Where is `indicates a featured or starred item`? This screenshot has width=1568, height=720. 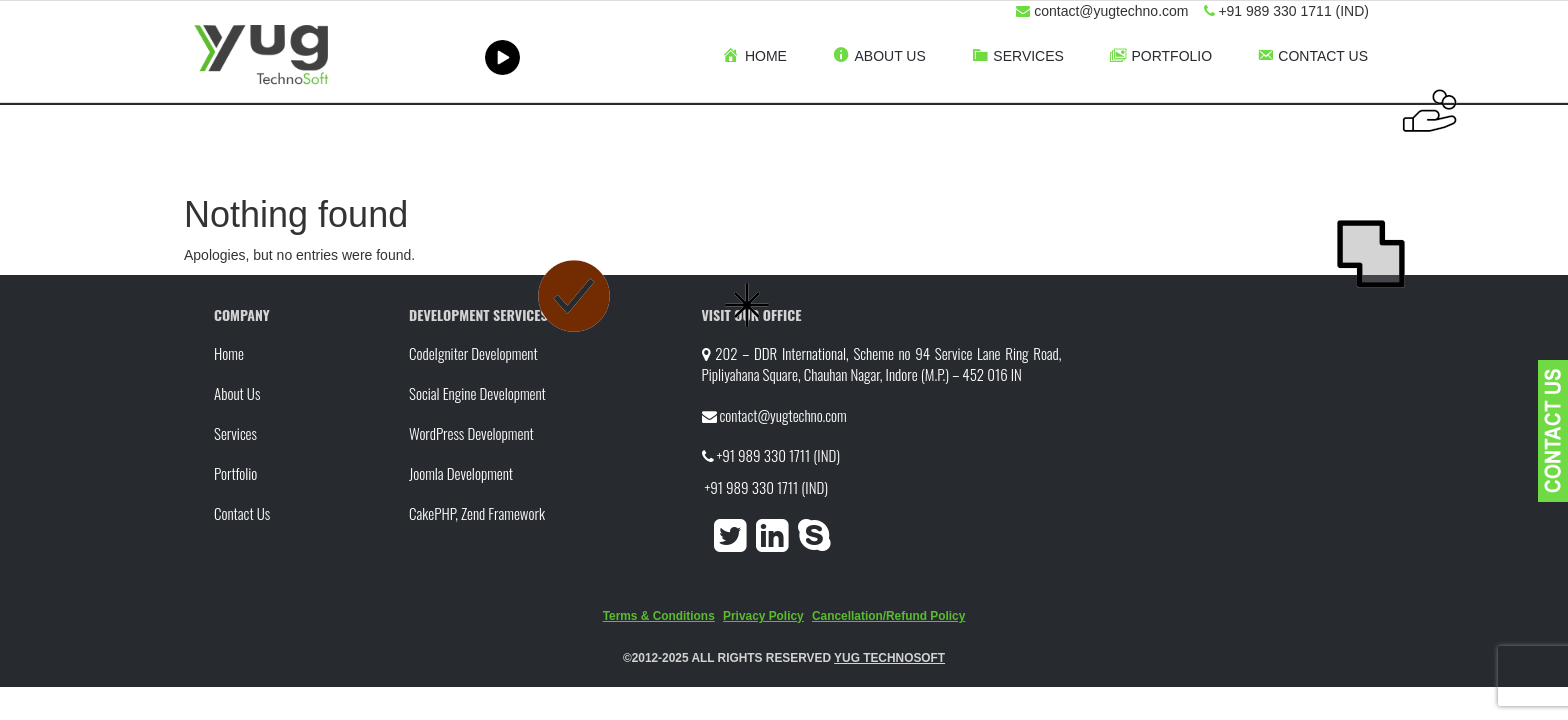
indicates a featured or starred item is located at coordinates (747, 305).